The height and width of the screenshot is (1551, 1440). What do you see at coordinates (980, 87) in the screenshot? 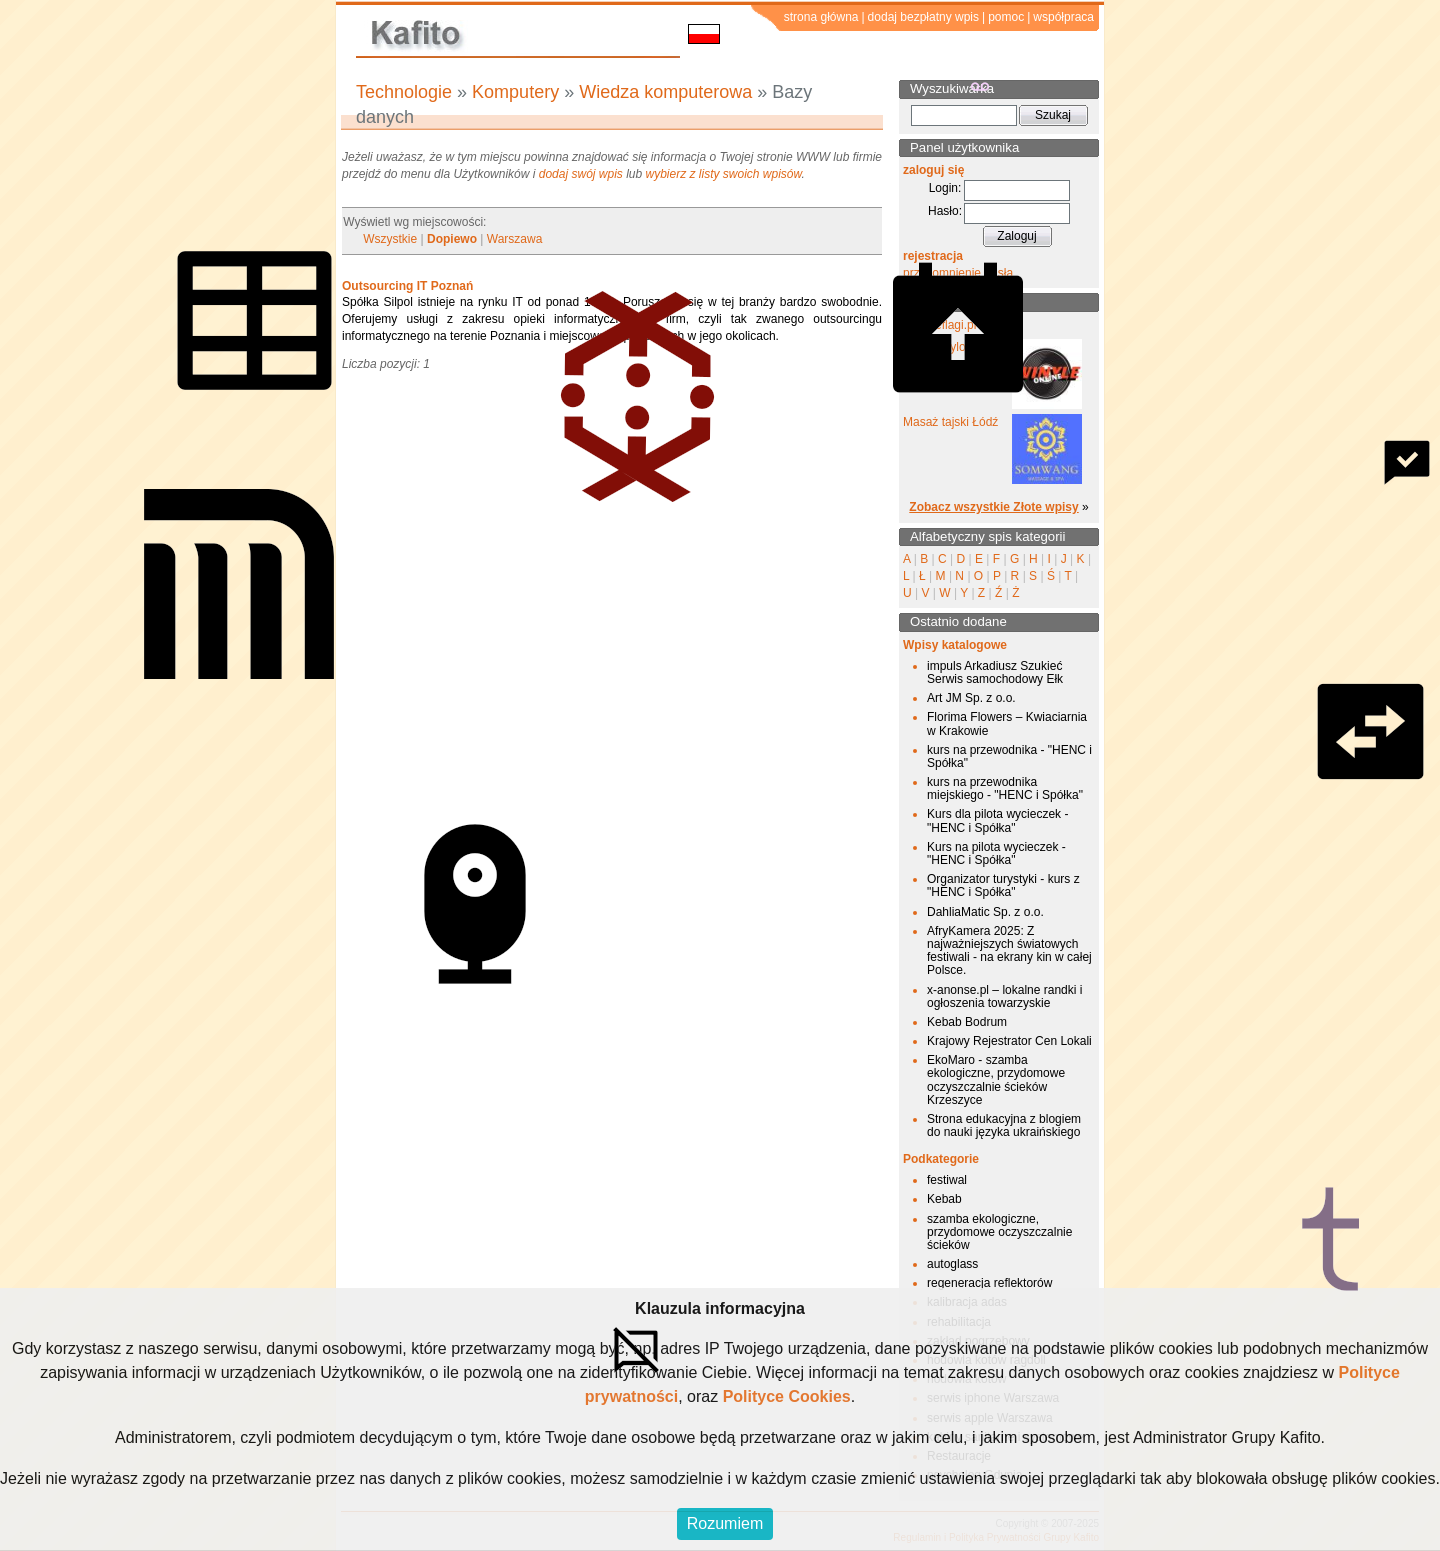
I see `access voicemail messages` at bounding box center [980, 87].